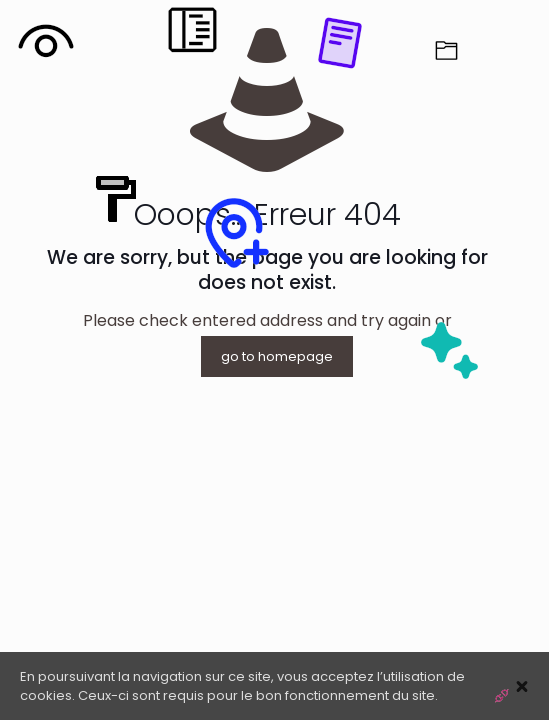 The width and height of the screenshot is (549, 720). Describe the element at coordinates (446, 50) in the screenshot. I see `open file folder` at that location.